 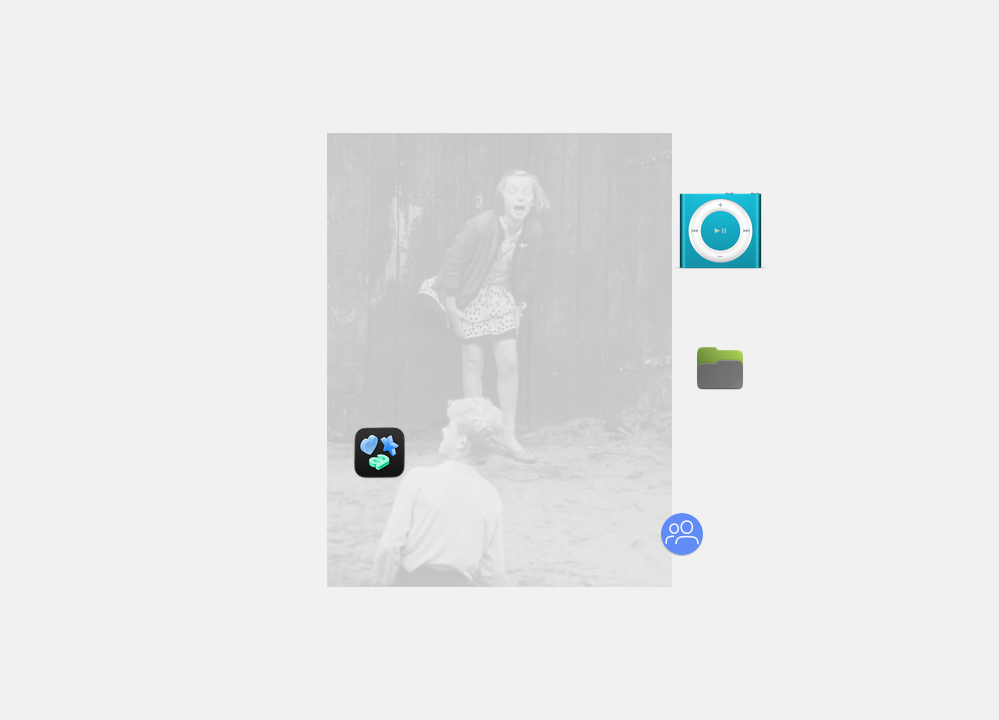 What do you see at coordinates (720, 368) in the screenshot?
I see `an open folder displaying its contents` at bounding box center [720, 368].